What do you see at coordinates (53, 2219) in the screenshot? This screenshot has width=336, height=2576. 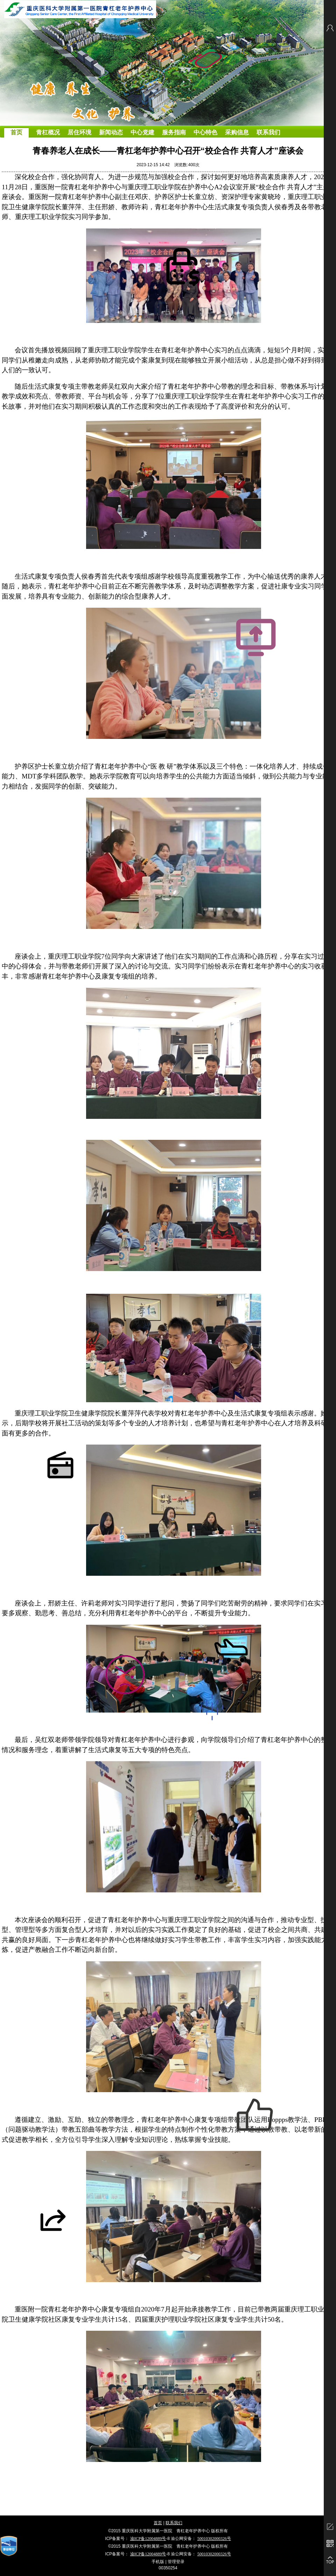 I see `share this content` at bounding box center [53, 2219].